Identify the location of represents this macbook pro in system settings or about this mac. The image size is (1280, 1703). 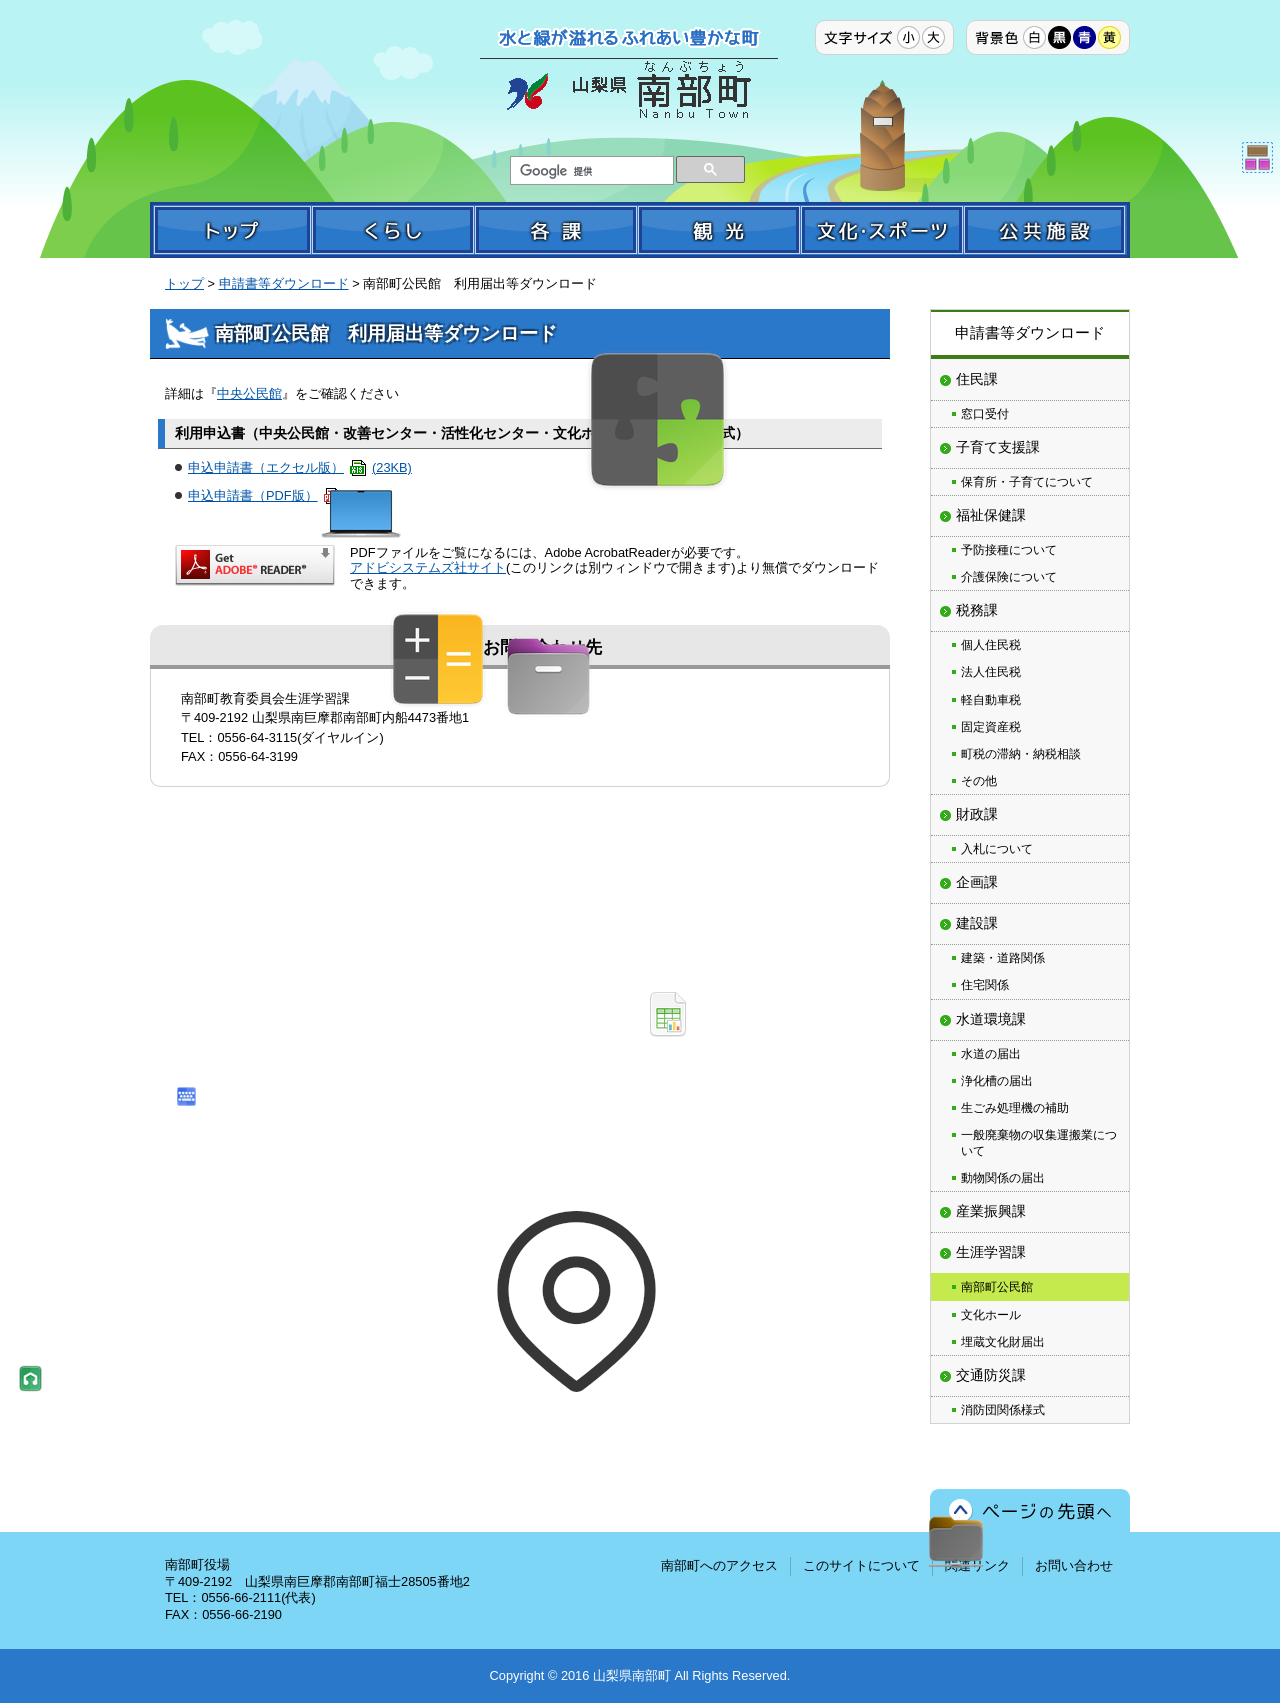
(361, 511).